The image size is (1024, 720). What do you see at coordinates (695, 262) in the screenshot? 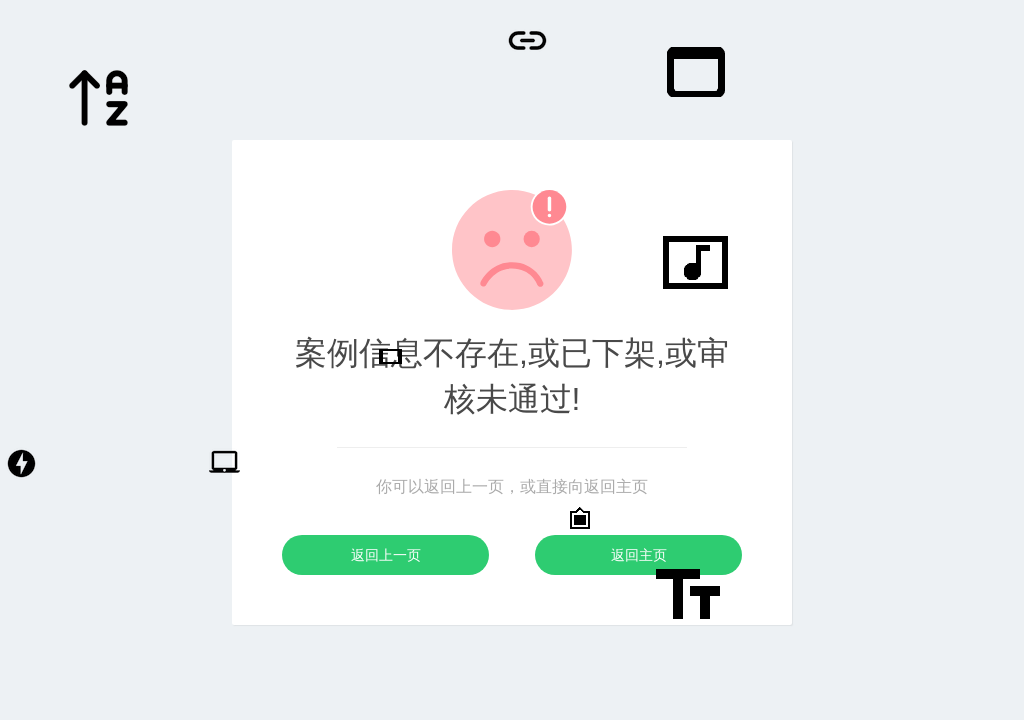
I see `play or browse music videos` at bounding box center [695, 262].